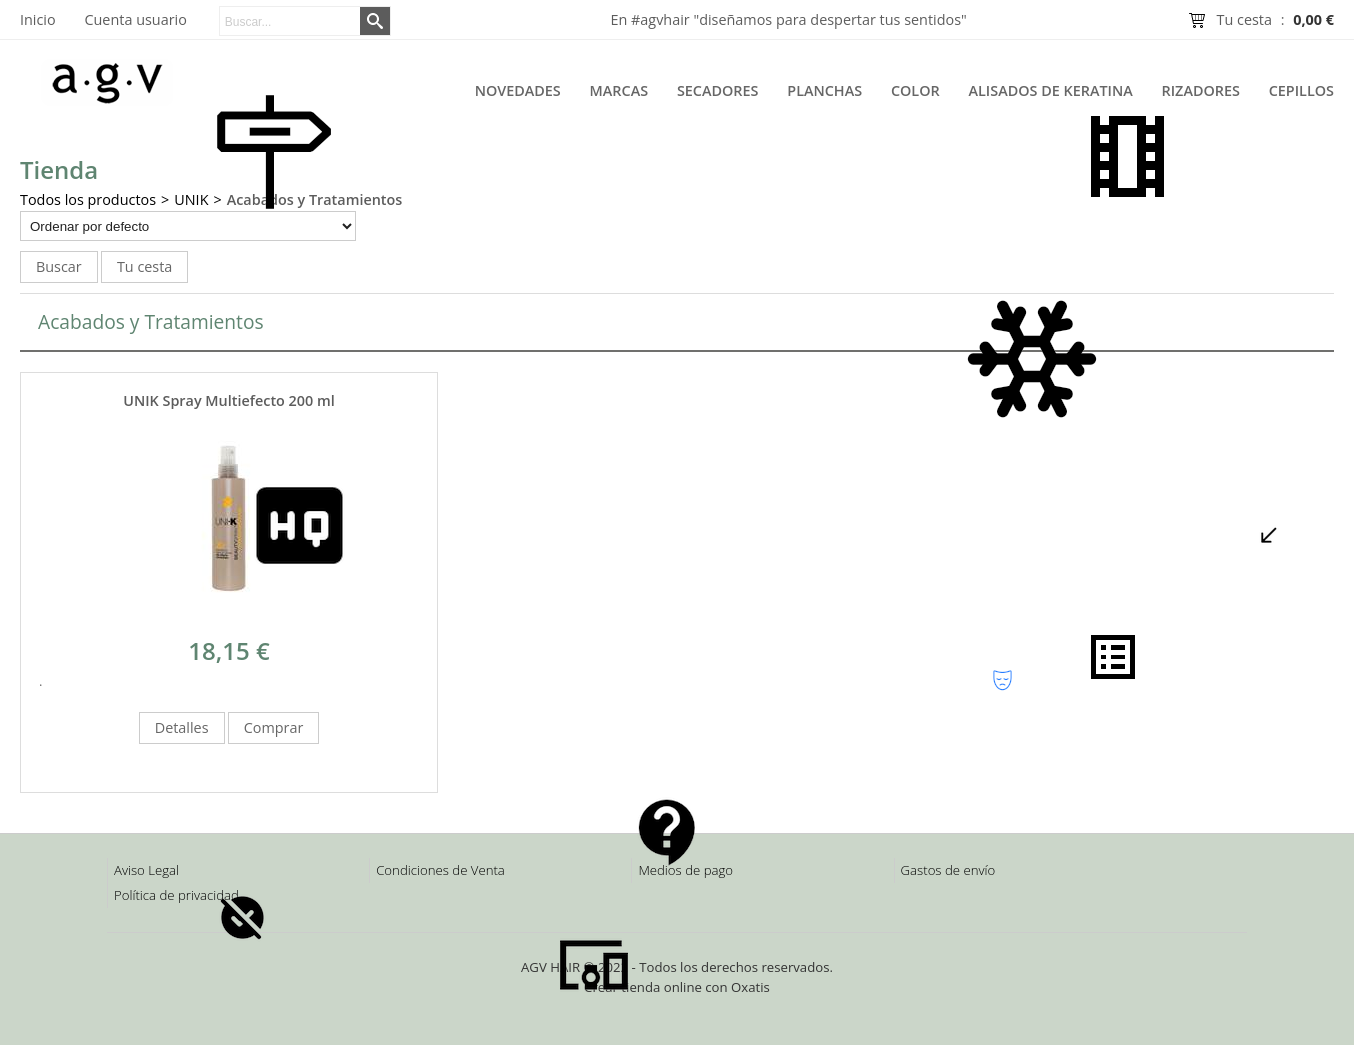 Image resolution: width=1354 pixels, height=1045 pixels. Describe the element at coordinates (1002, 679) in the screenshot. I see `select sad or tragedy theater mask` at that location.